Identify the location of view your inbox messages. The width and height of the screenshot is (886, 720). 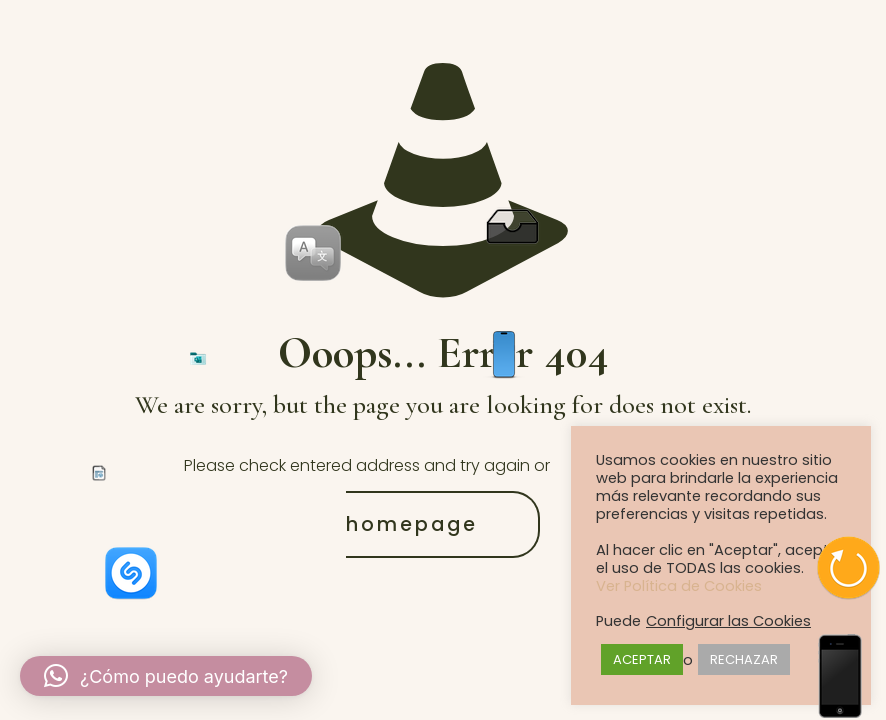
(512, 226).